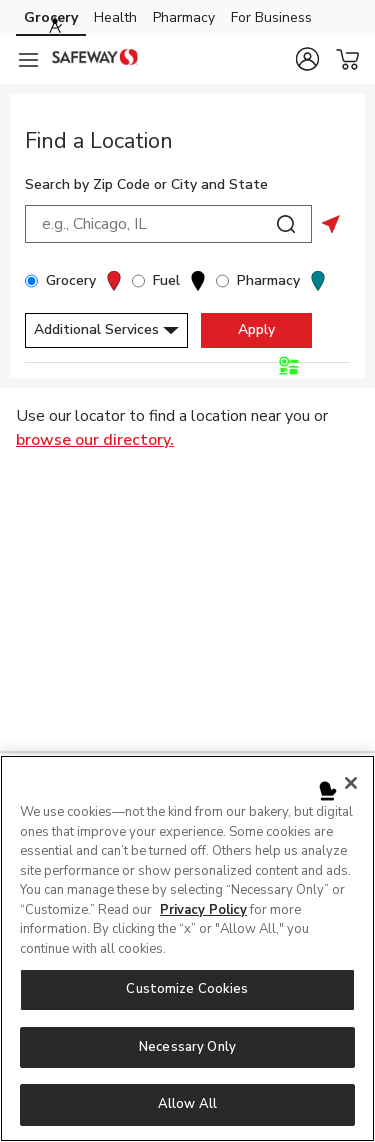  What do you see at coordinates (328, 791) in the screenshot?
I see `indicates cold weather or winter conditions` at bounding box center [328, 791].